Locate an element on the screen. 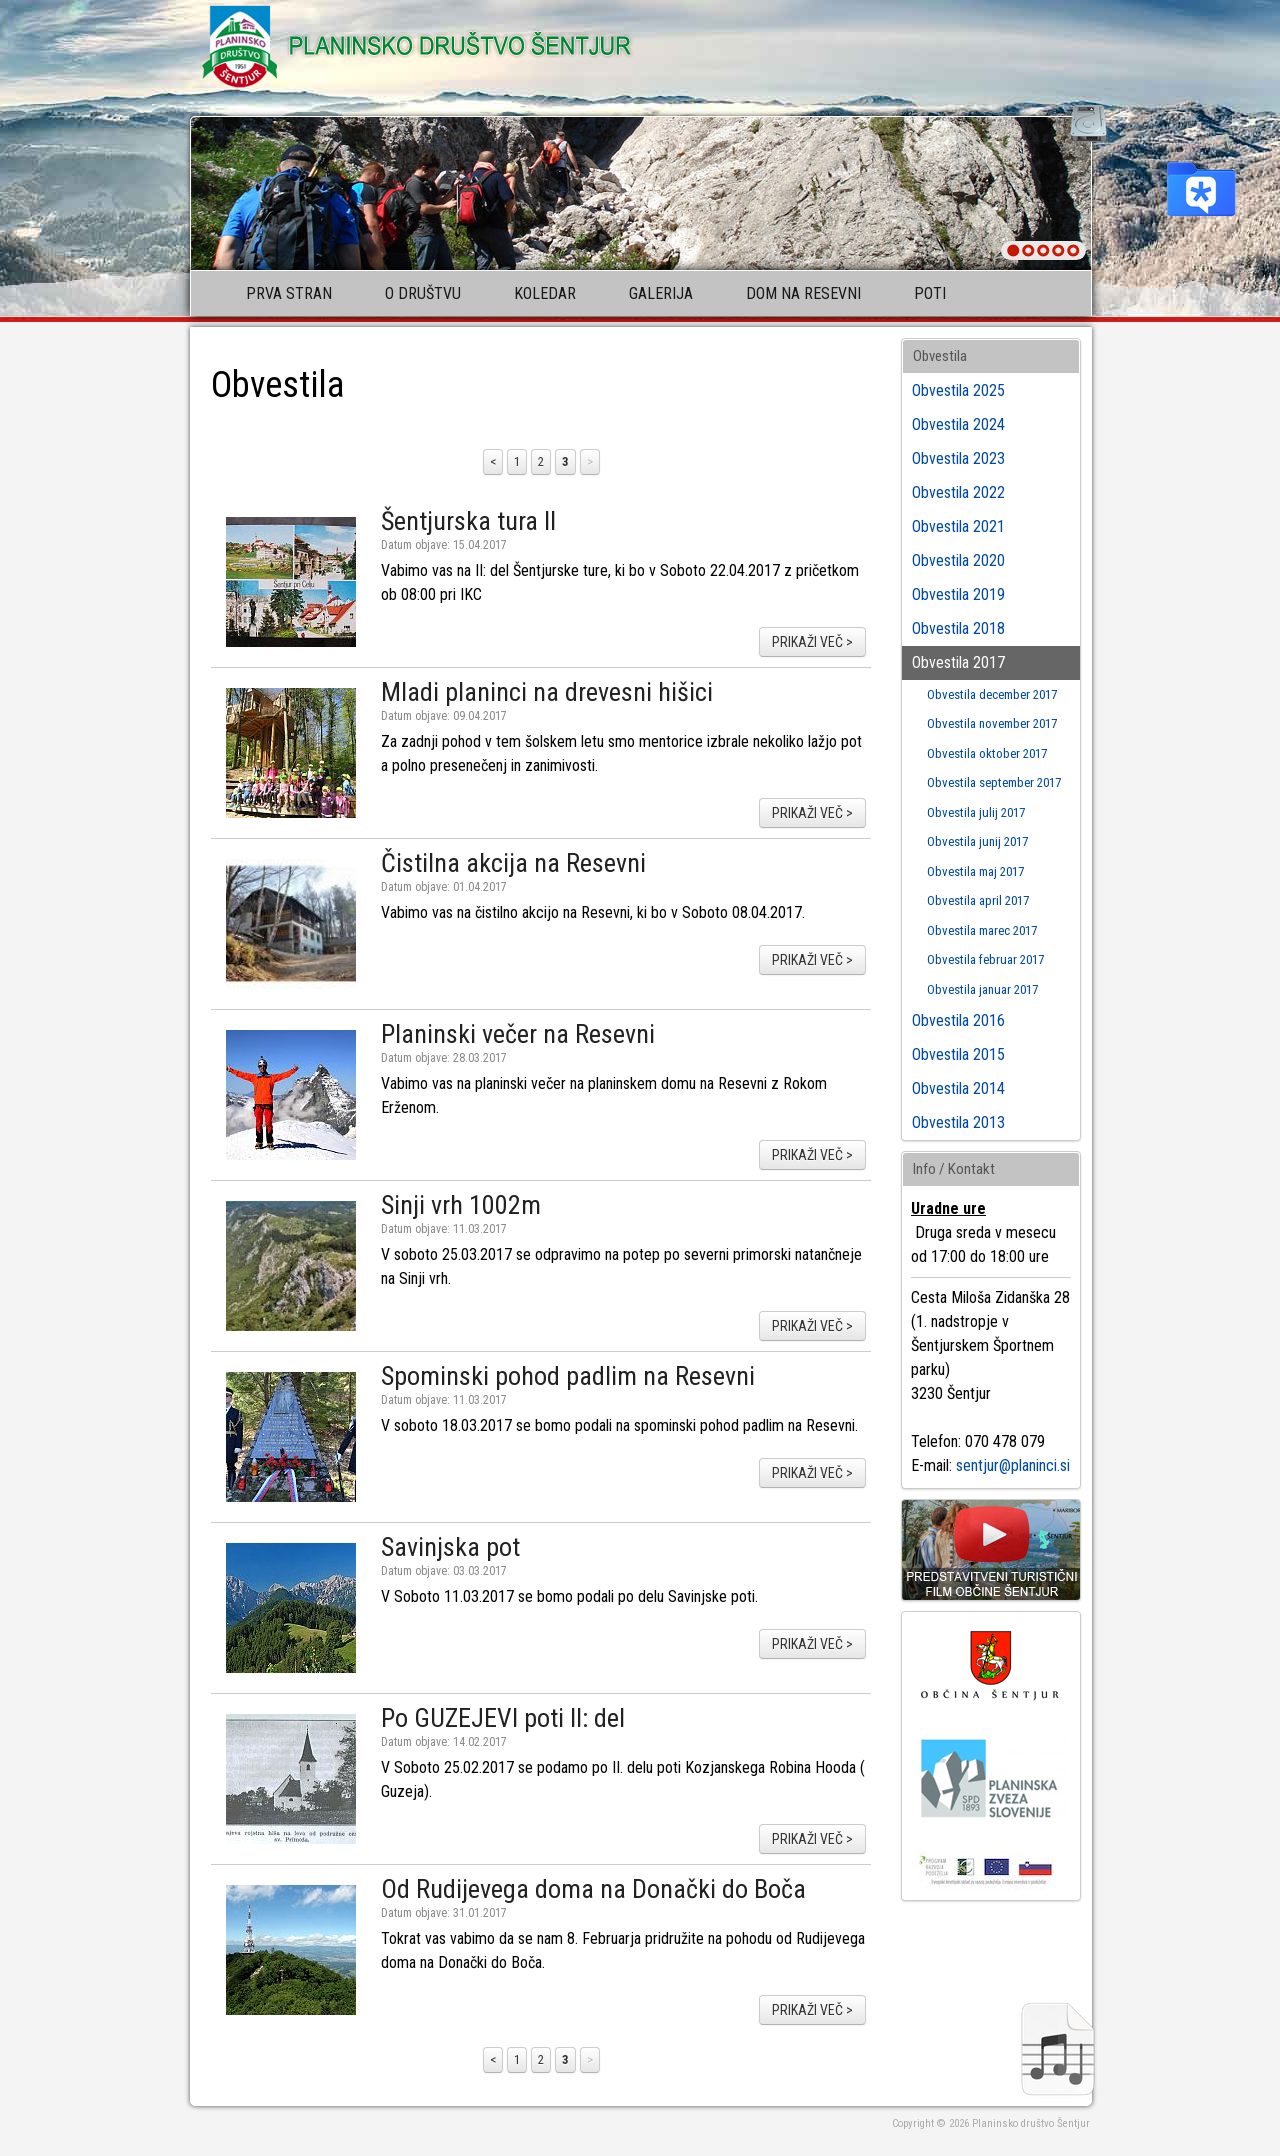 This screenshot has width=1280, height=2156. indicates an internal storage drive is located at coordinates (1088, 124).